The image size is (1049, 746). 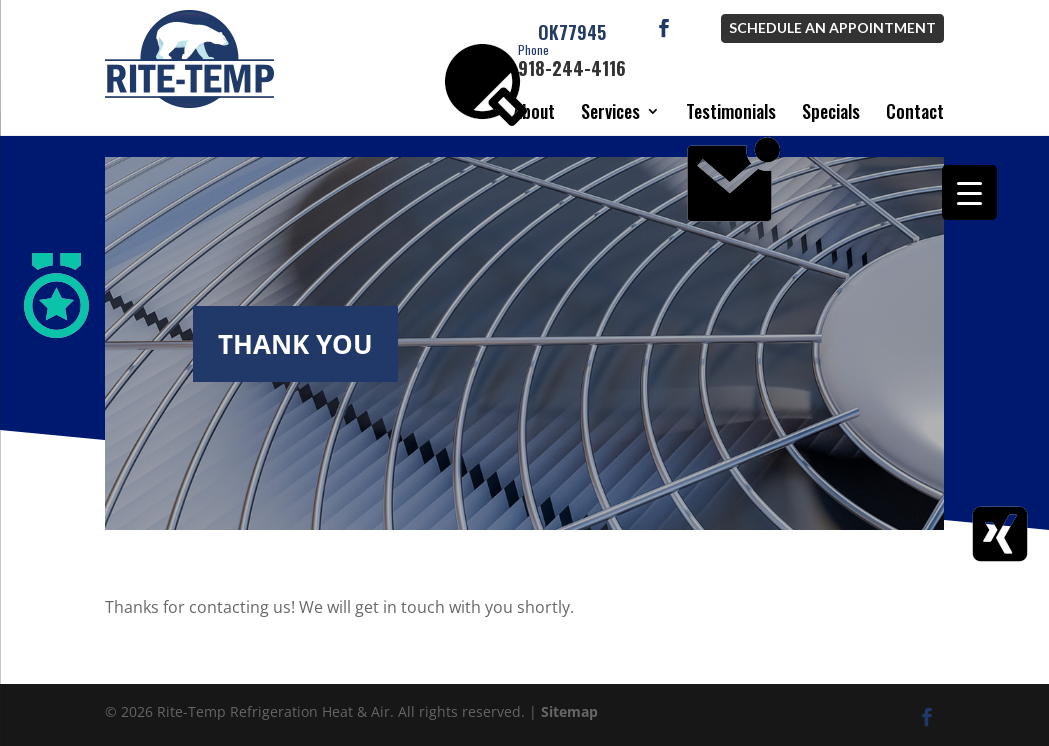 I want to click on open ping pong or table tennis game, so click(x=484, y=83).